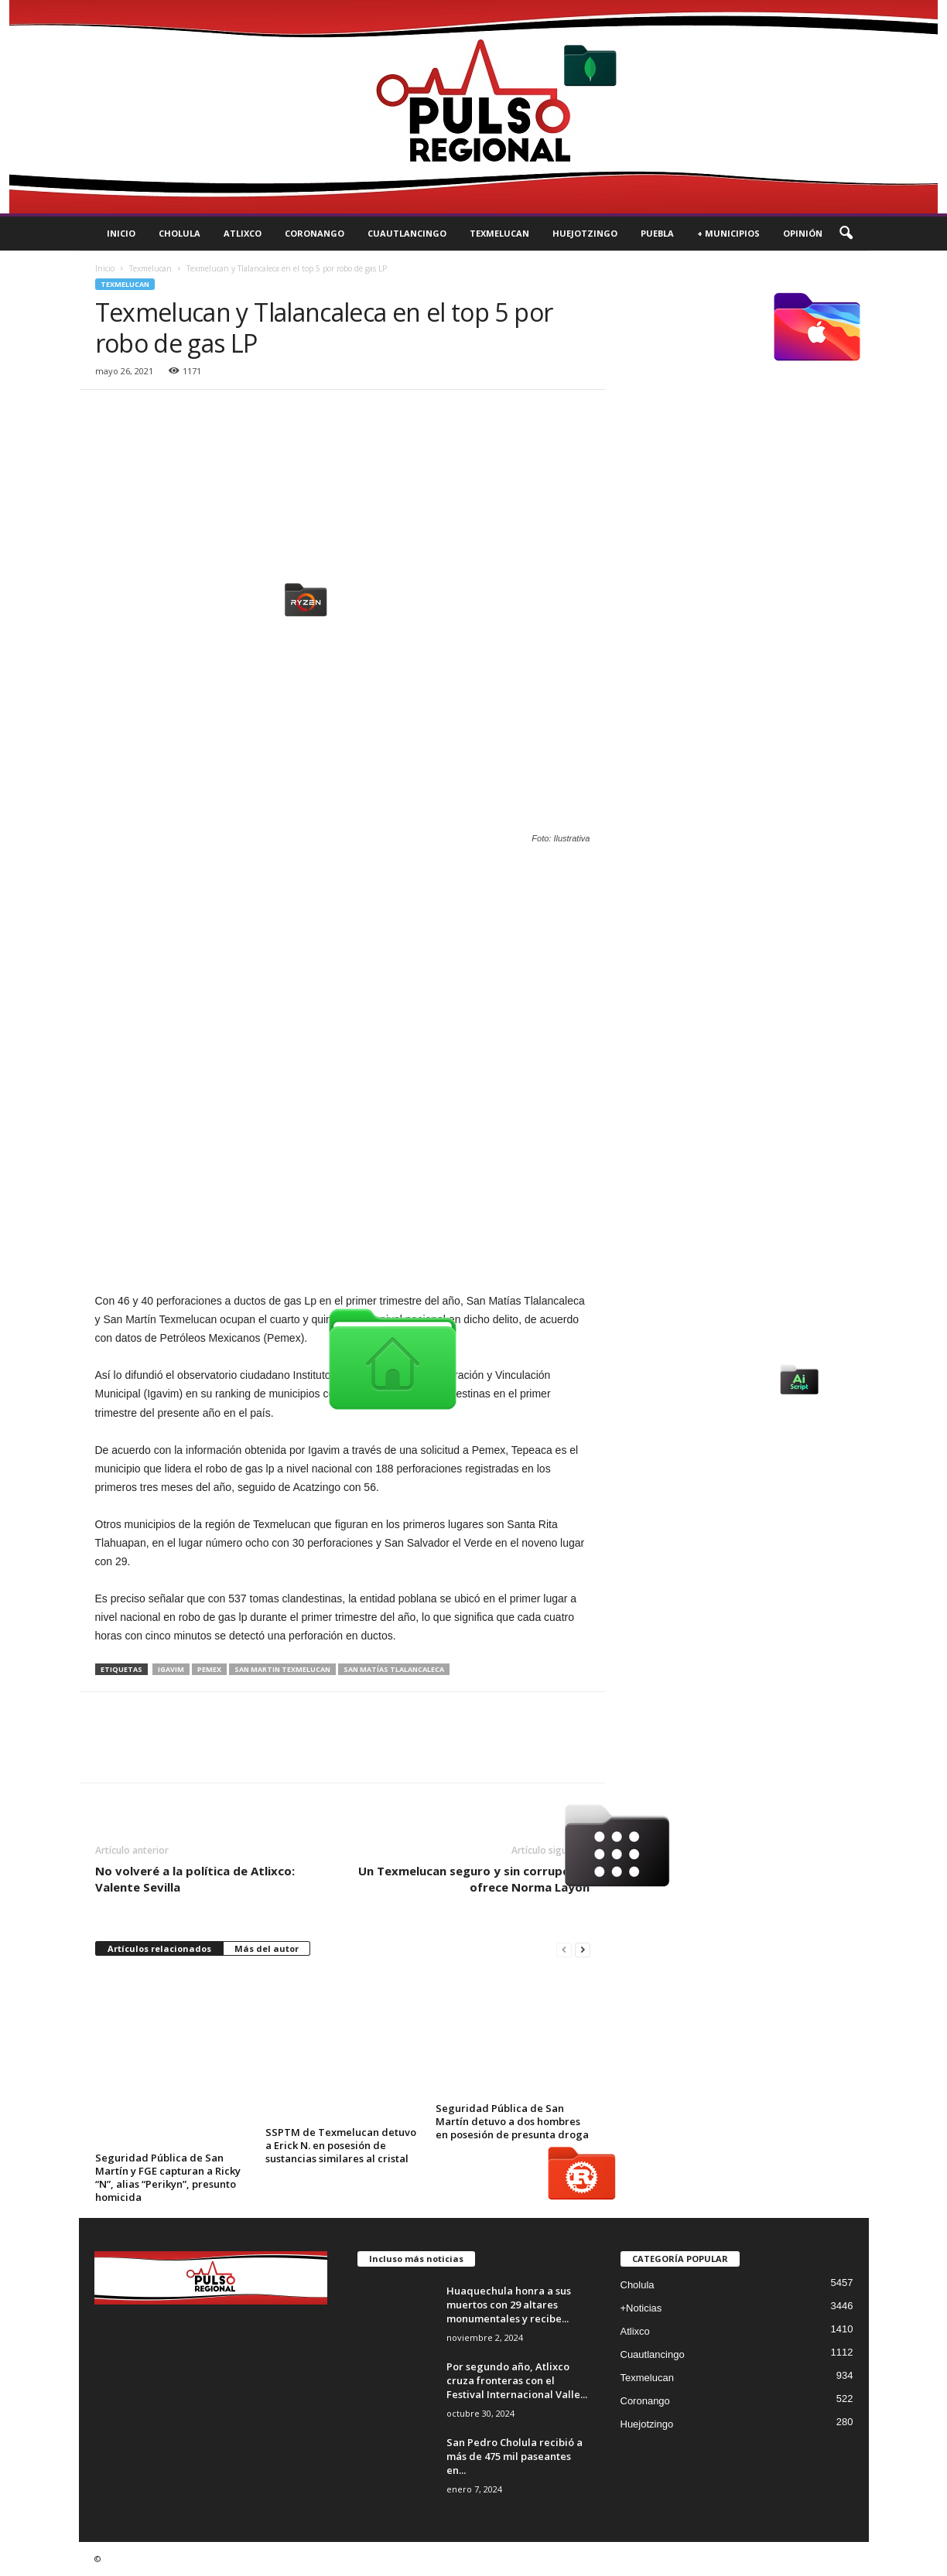 This screenshot has width=947, height=2576. I want to click on open mongodb database files folder, so click(590, 67).